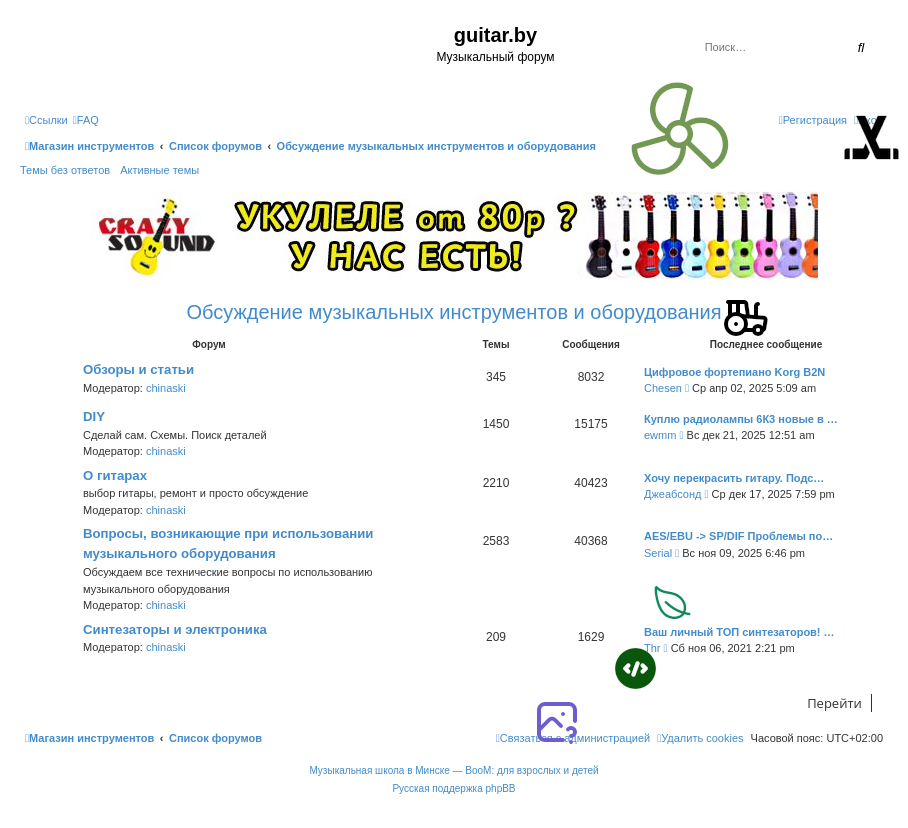  Describe the element at coordinates (557, 722) in the screenshot. I see `unknown or missing image` at that location.